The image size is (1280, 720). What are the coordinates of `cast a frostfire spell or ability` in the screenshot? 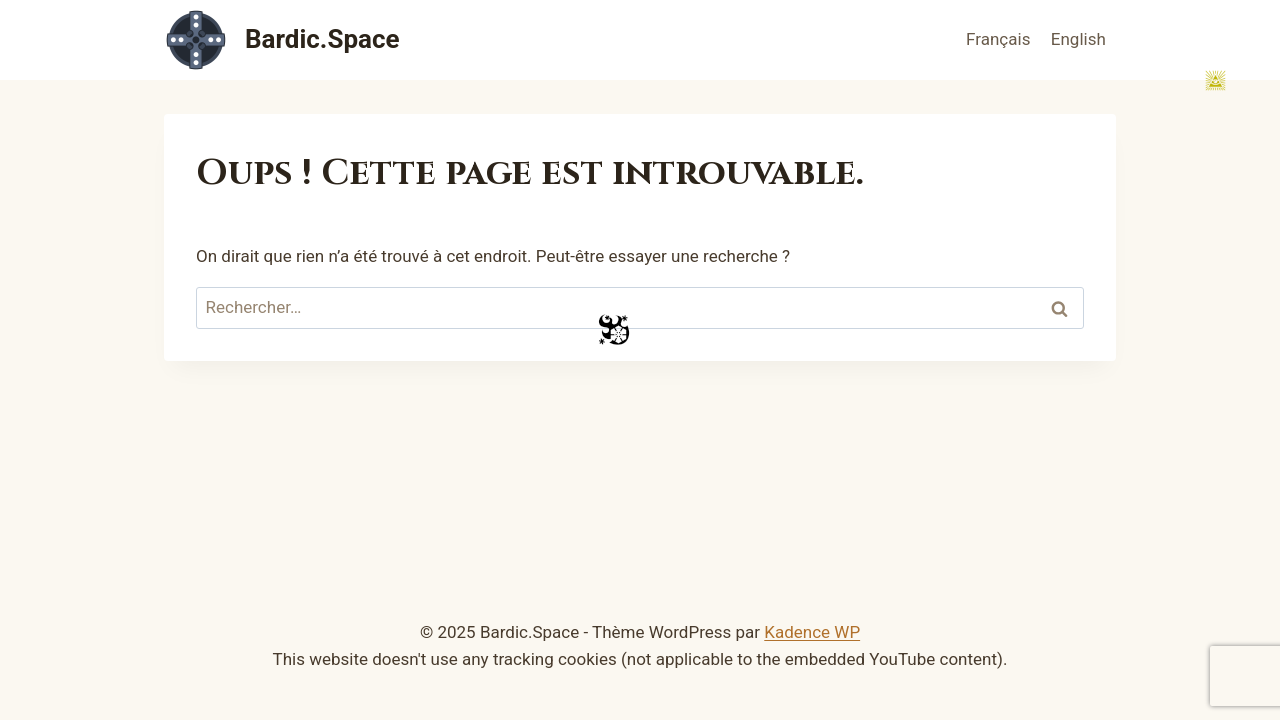 It's located at (613, 329).